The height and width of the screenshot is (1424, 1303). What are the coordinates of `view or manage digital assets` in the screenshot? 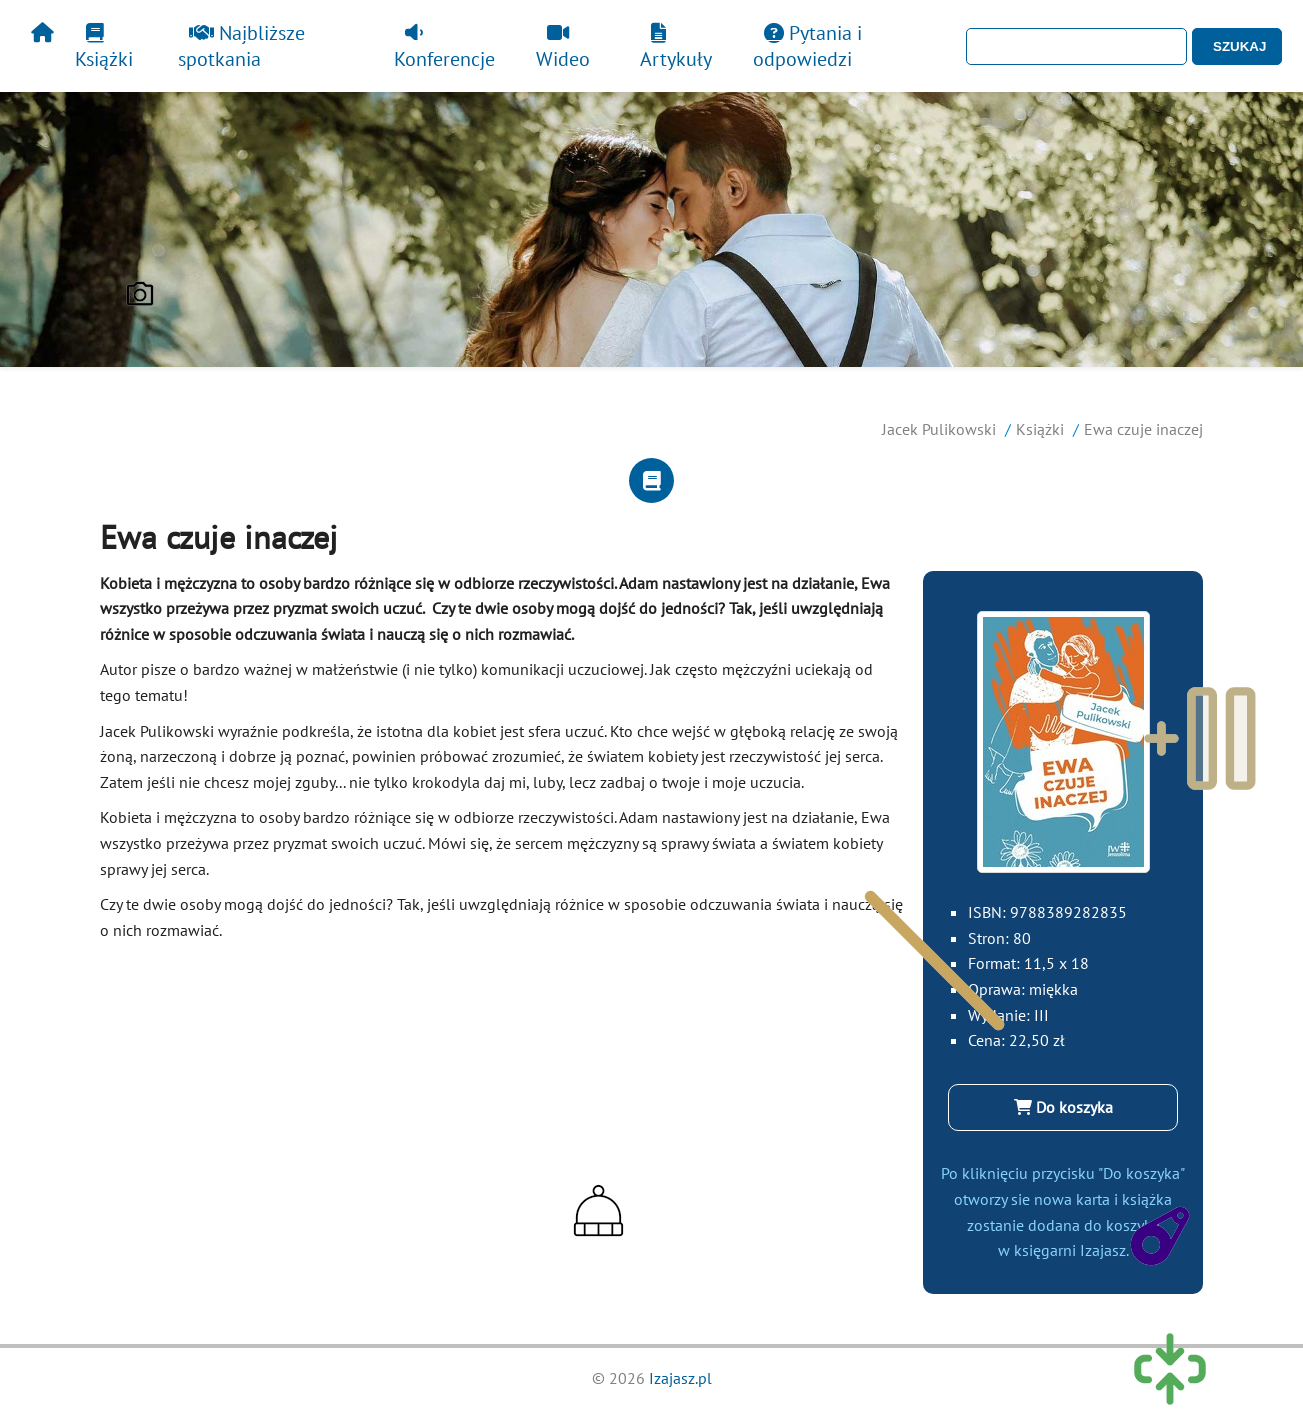 It's located at (1160, 1236).